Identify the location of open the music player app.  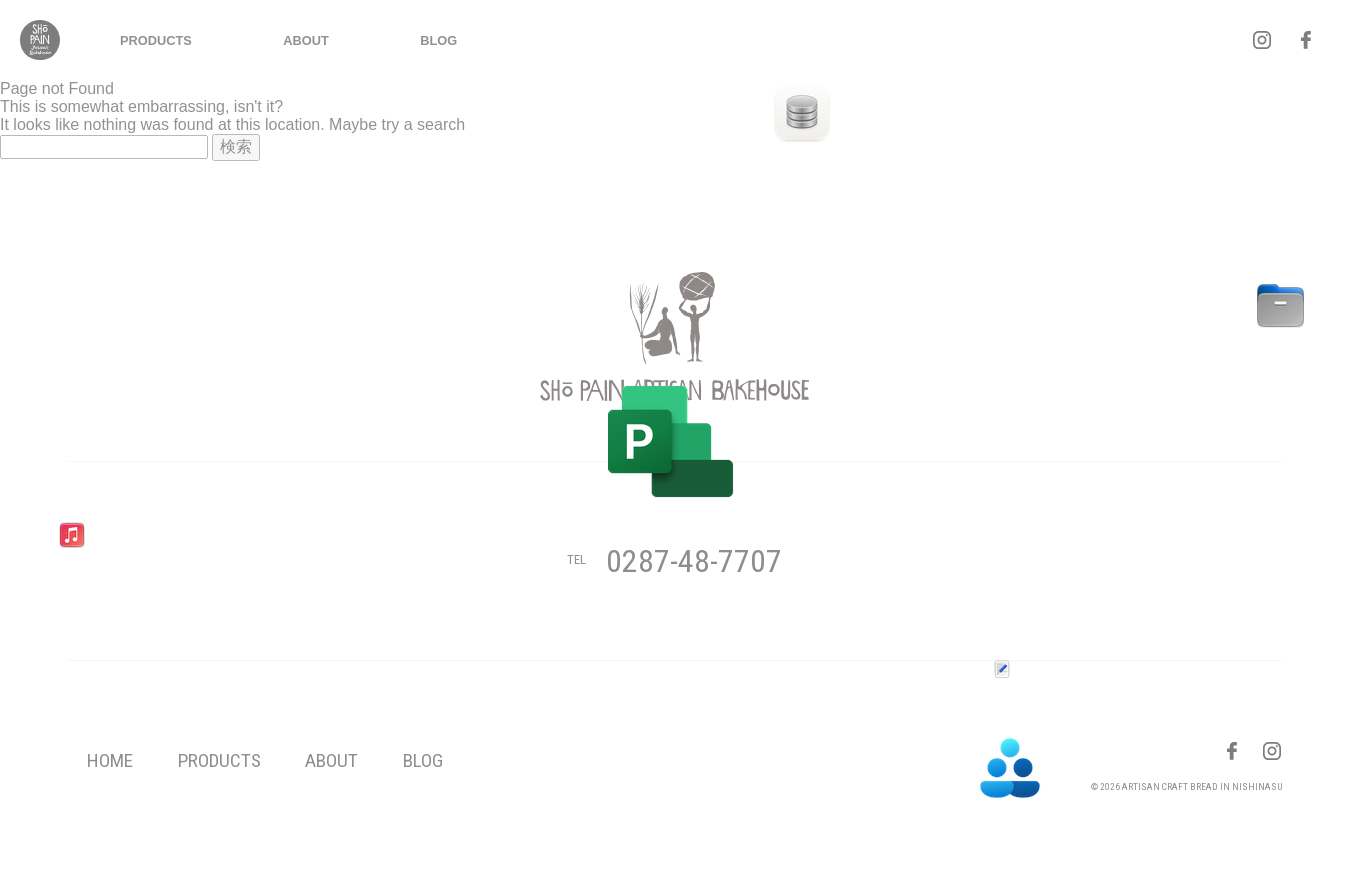
(72, 535).